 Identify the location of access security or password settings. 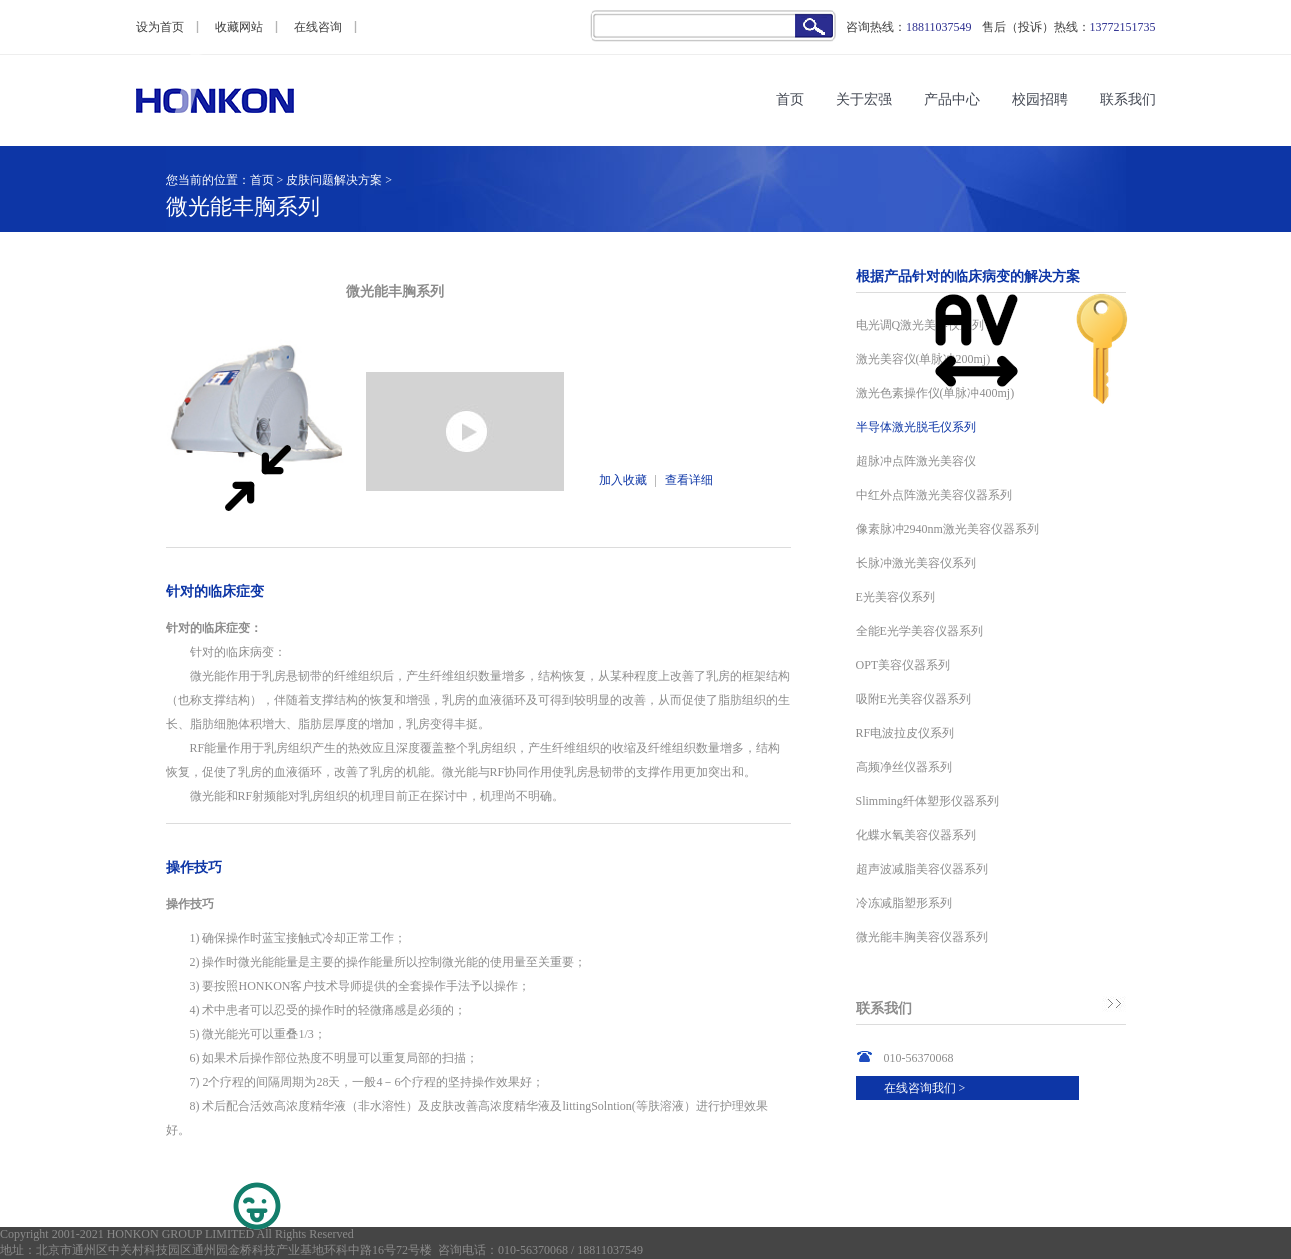
(1102, 349).